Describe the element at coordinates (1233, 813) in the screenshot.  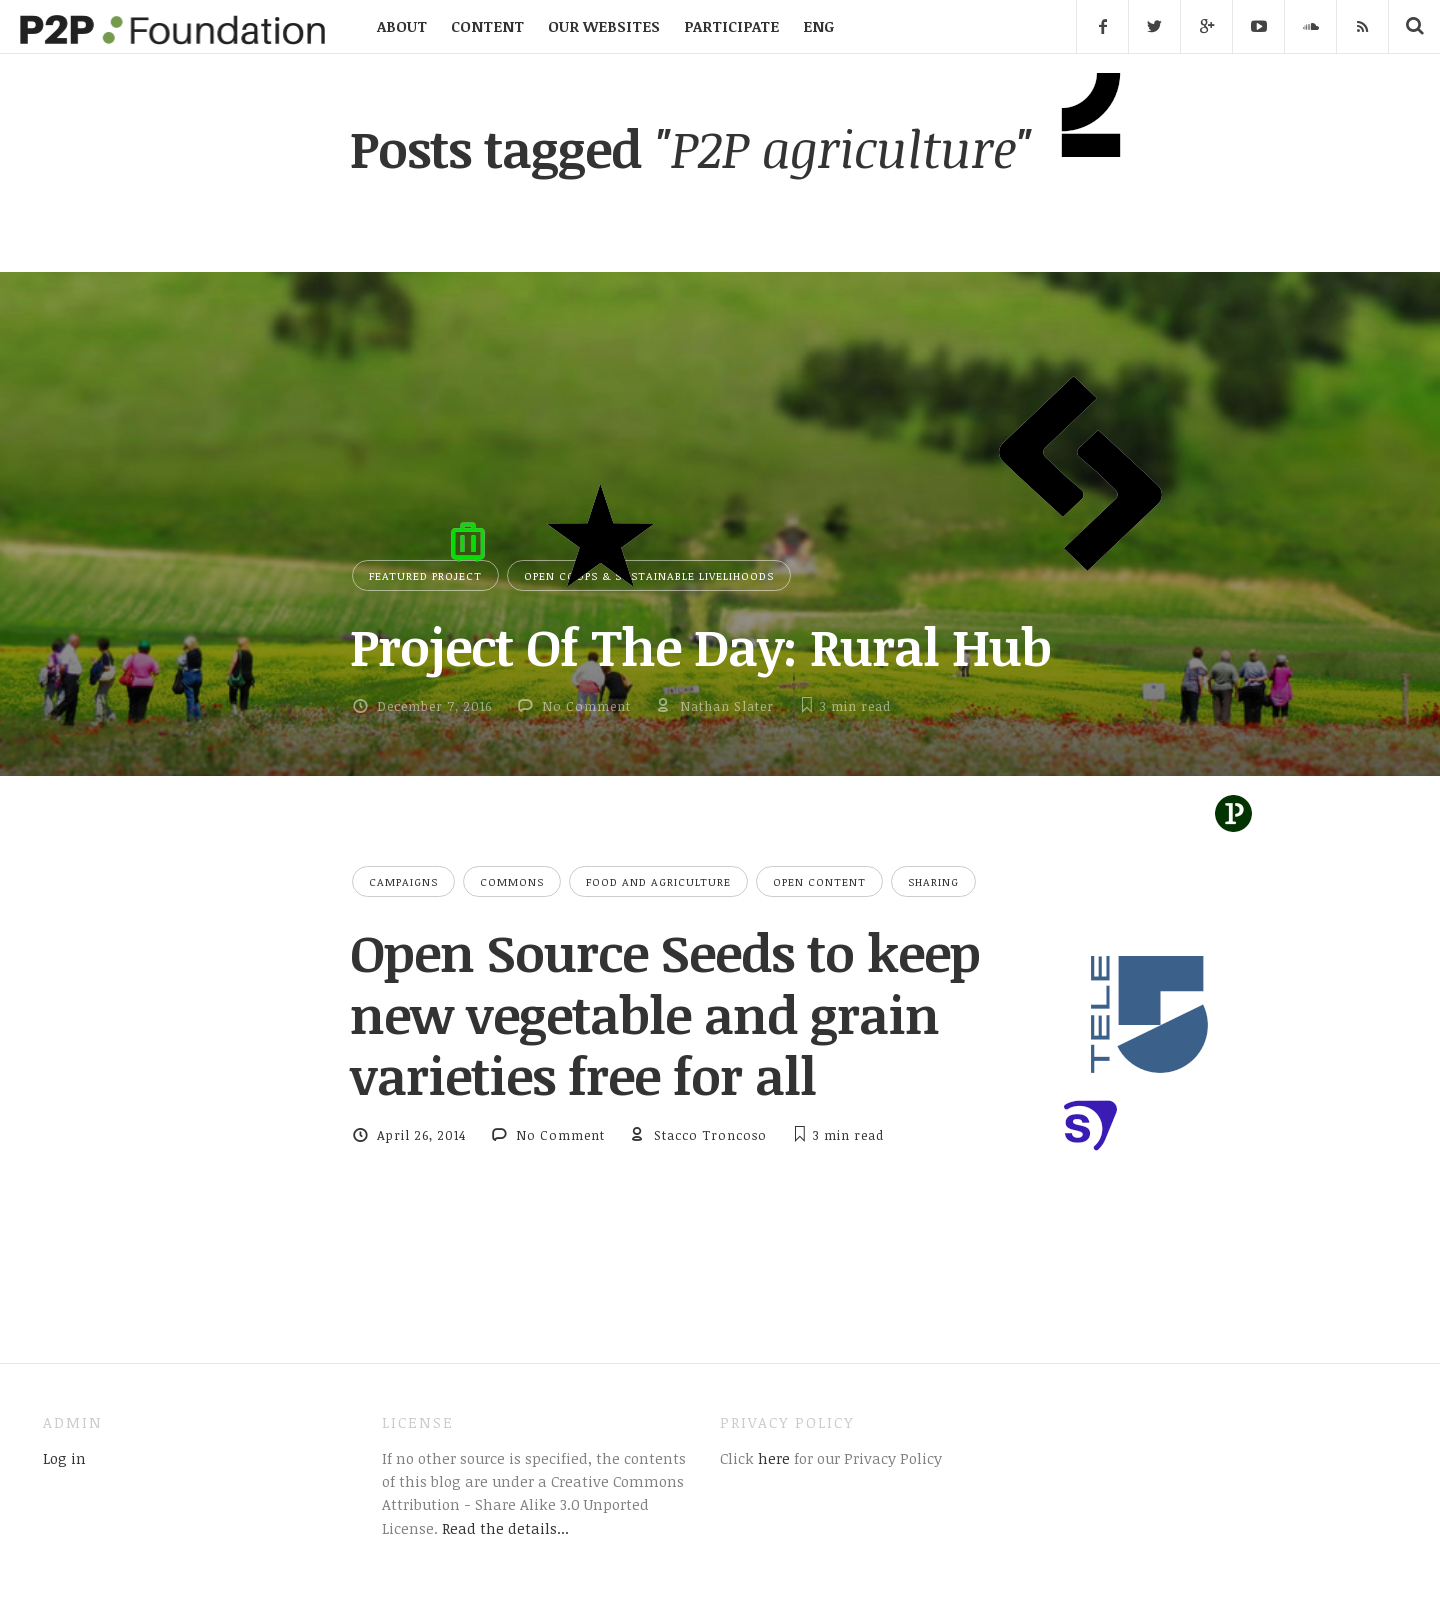
I see `Processing Foundation logo` at that location.